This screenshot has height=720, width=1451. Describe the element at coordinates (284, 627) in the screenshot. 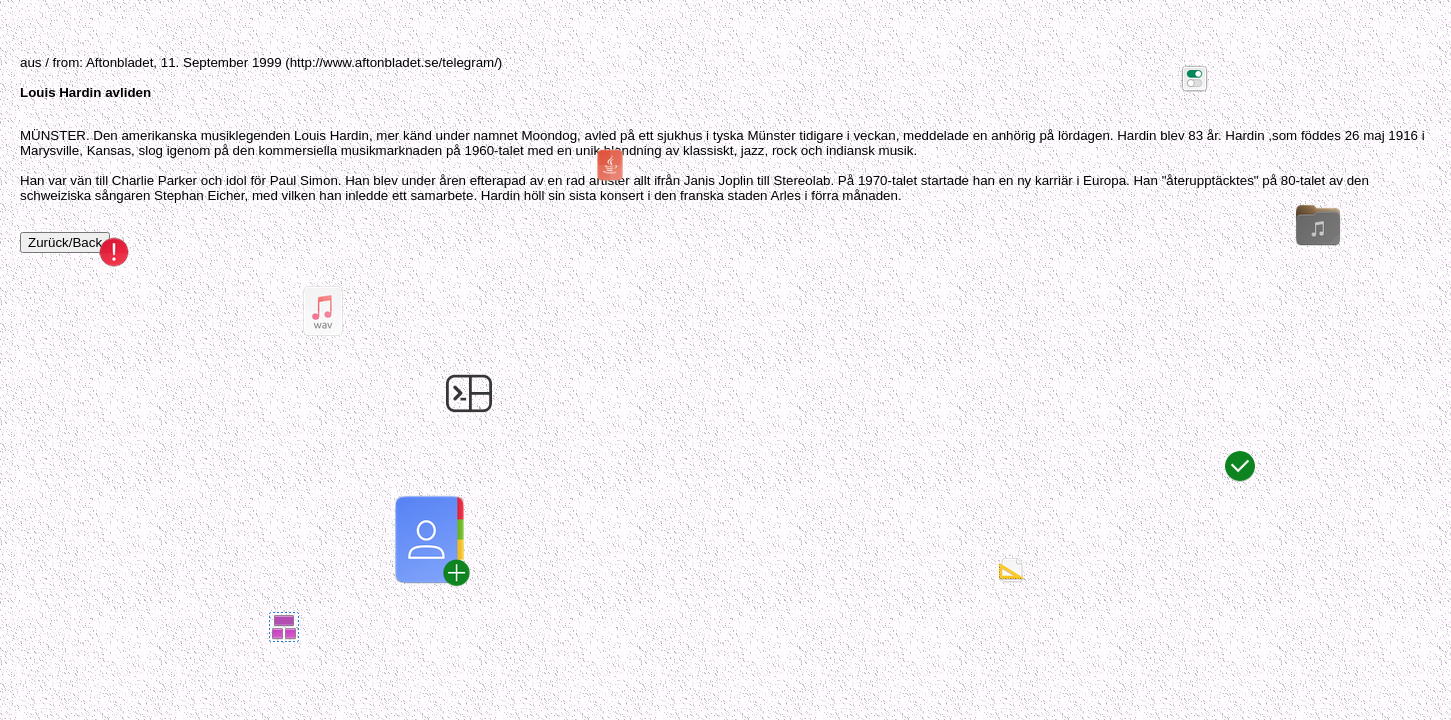

I see `select all items in the current view` at that location.